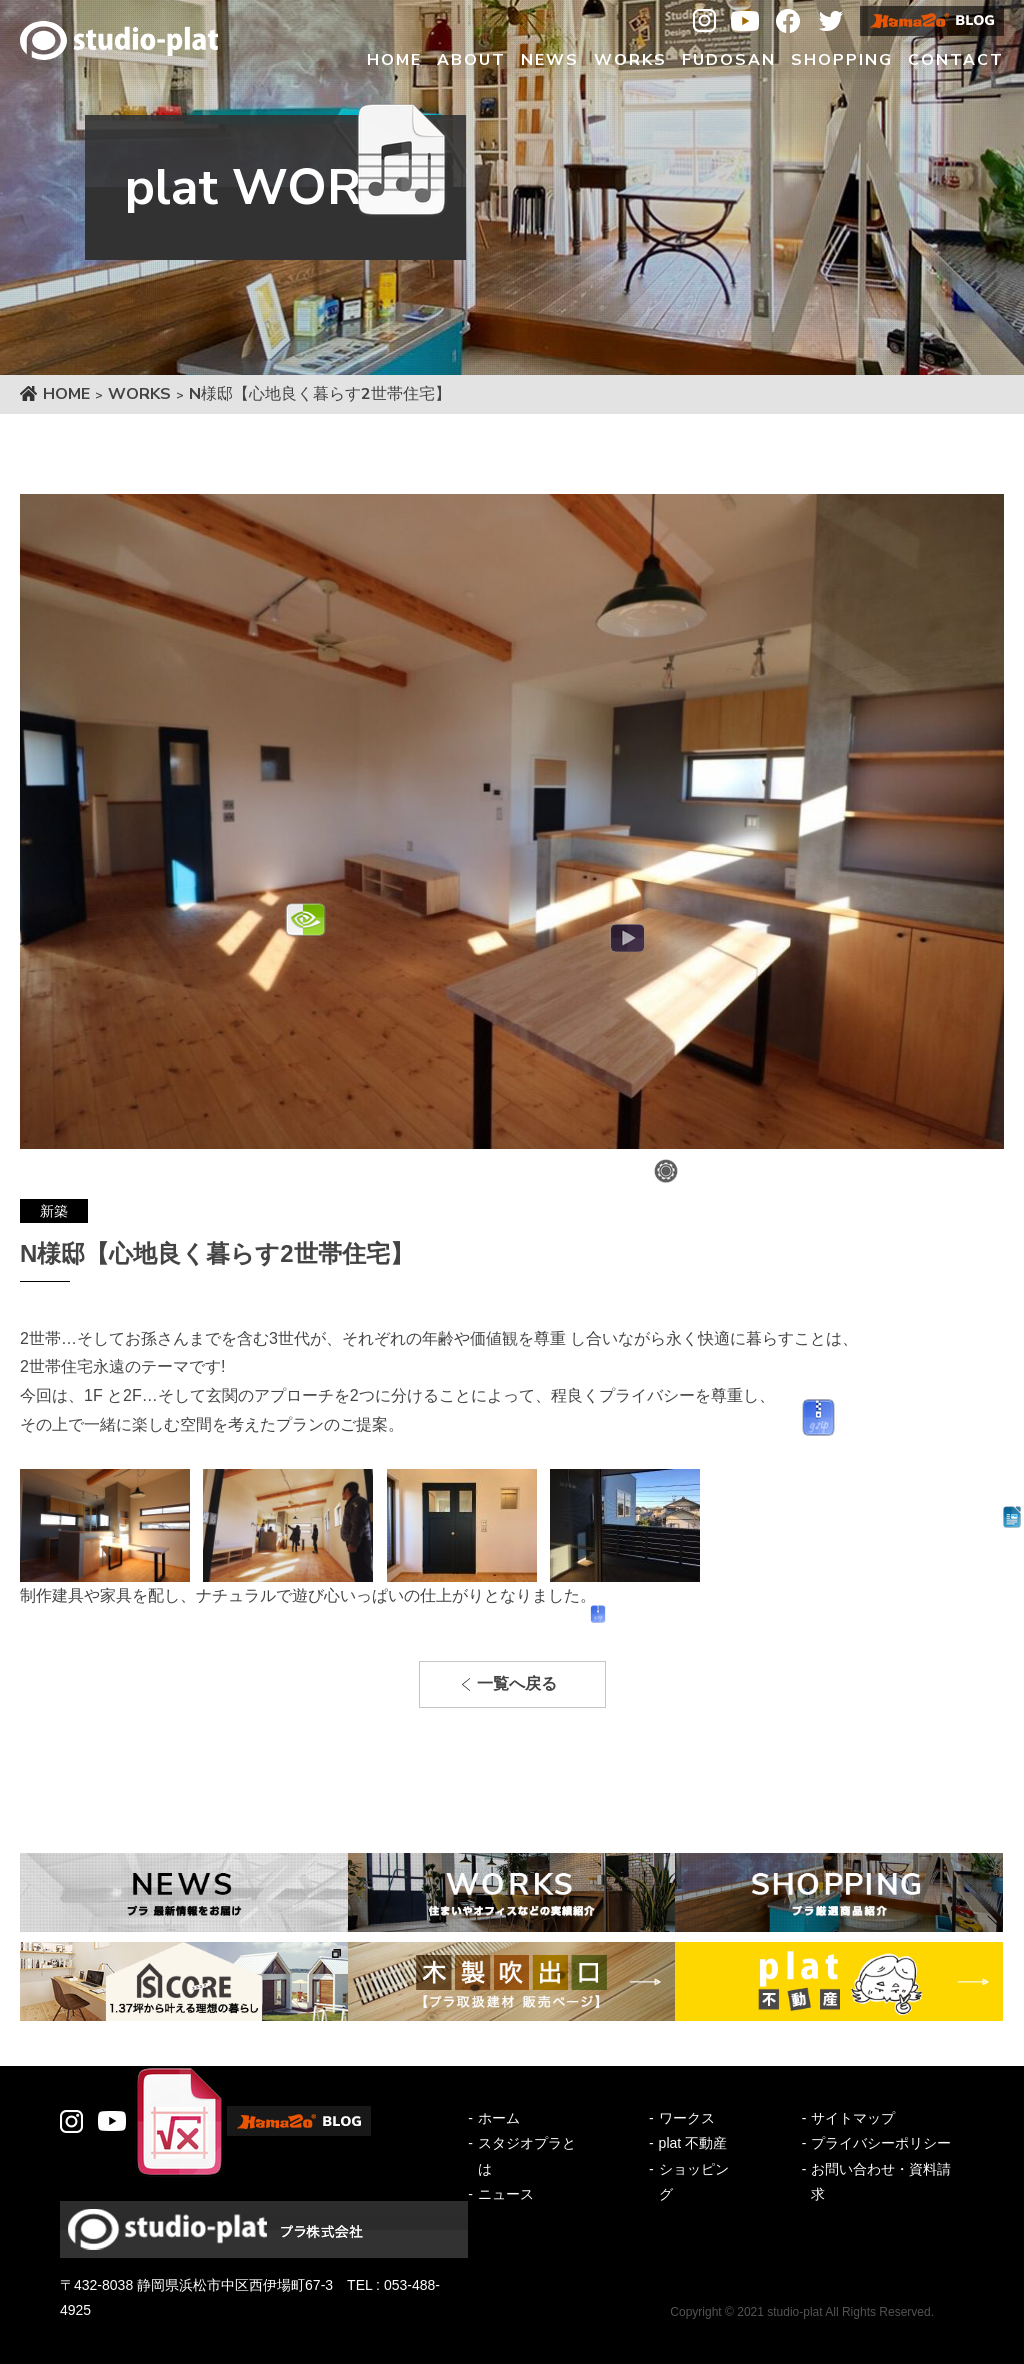 The image size is (1024, 2364). I want to click on a video file type indicator, so click(627, 936).